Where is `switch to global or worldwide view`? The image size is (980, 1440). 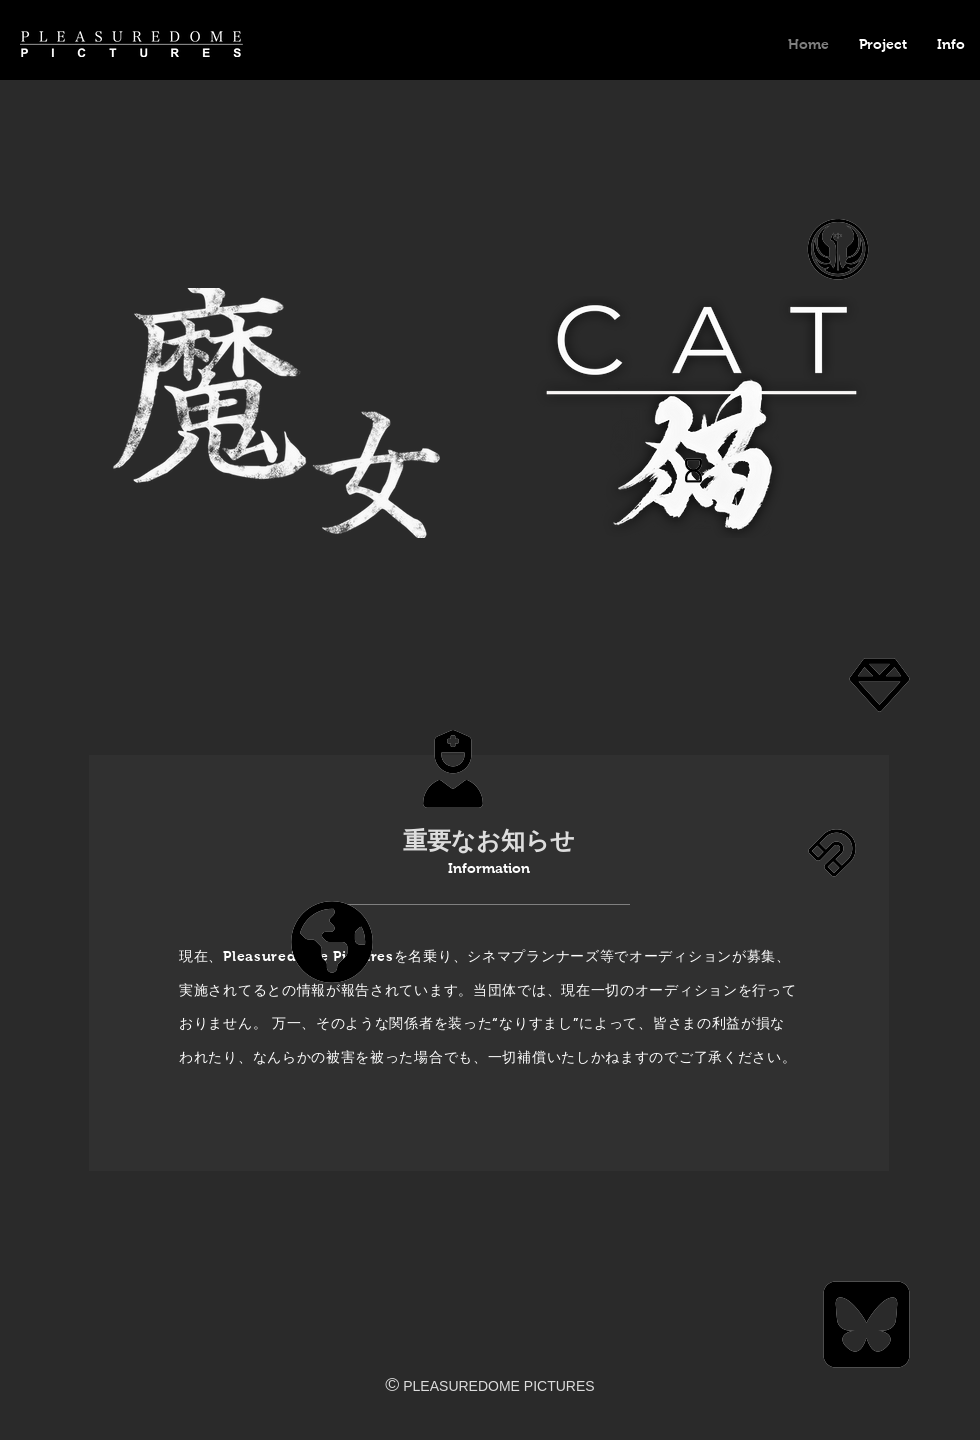
switch to global or worldwide view is located at coordinates (332, 942).